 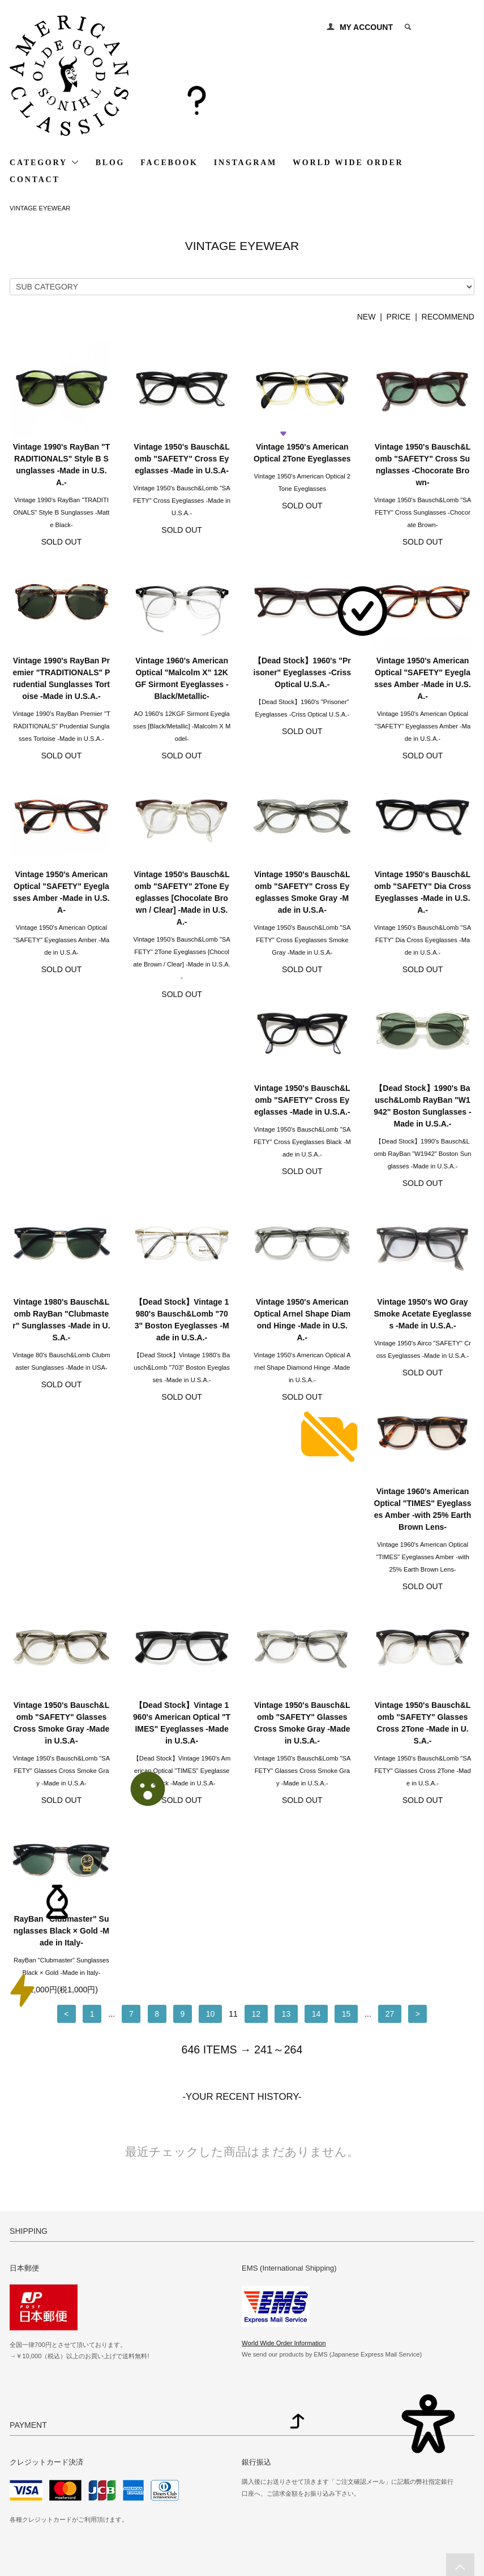 I want to click on turn off camera or disable video, so click(x=329, y=1436).